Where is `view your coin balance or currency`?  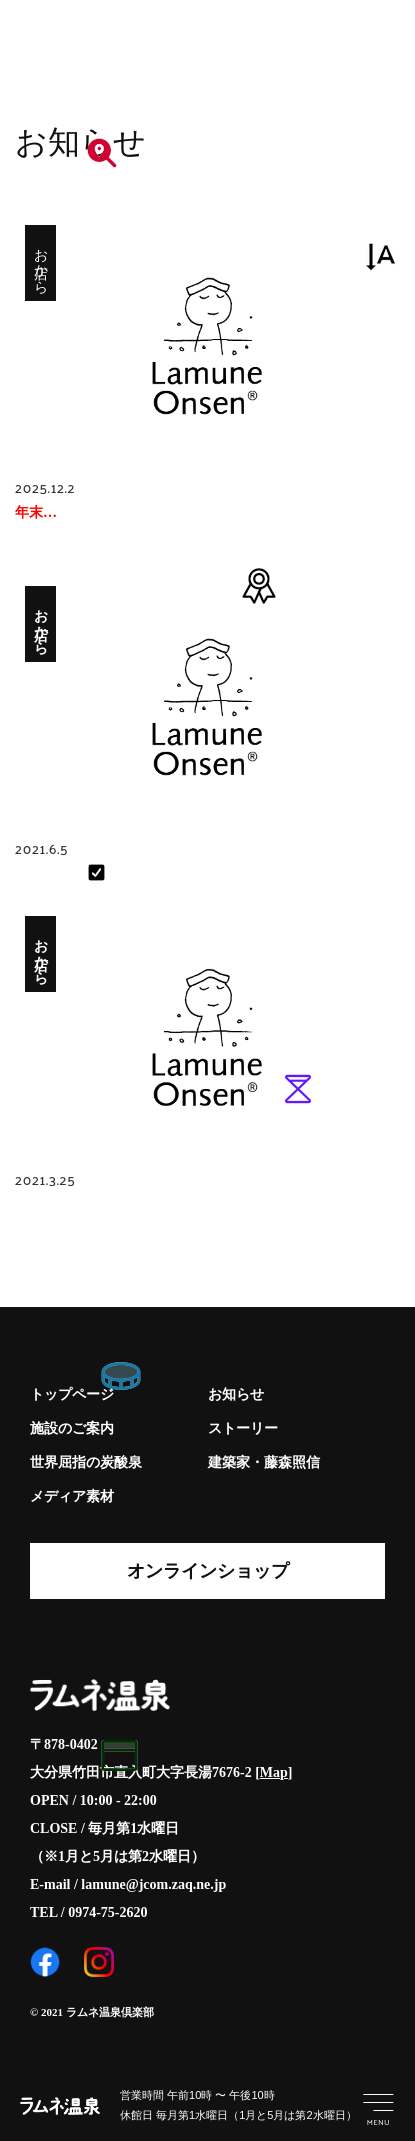 view your coin balance or currency is located at coordinates (121, 1376).